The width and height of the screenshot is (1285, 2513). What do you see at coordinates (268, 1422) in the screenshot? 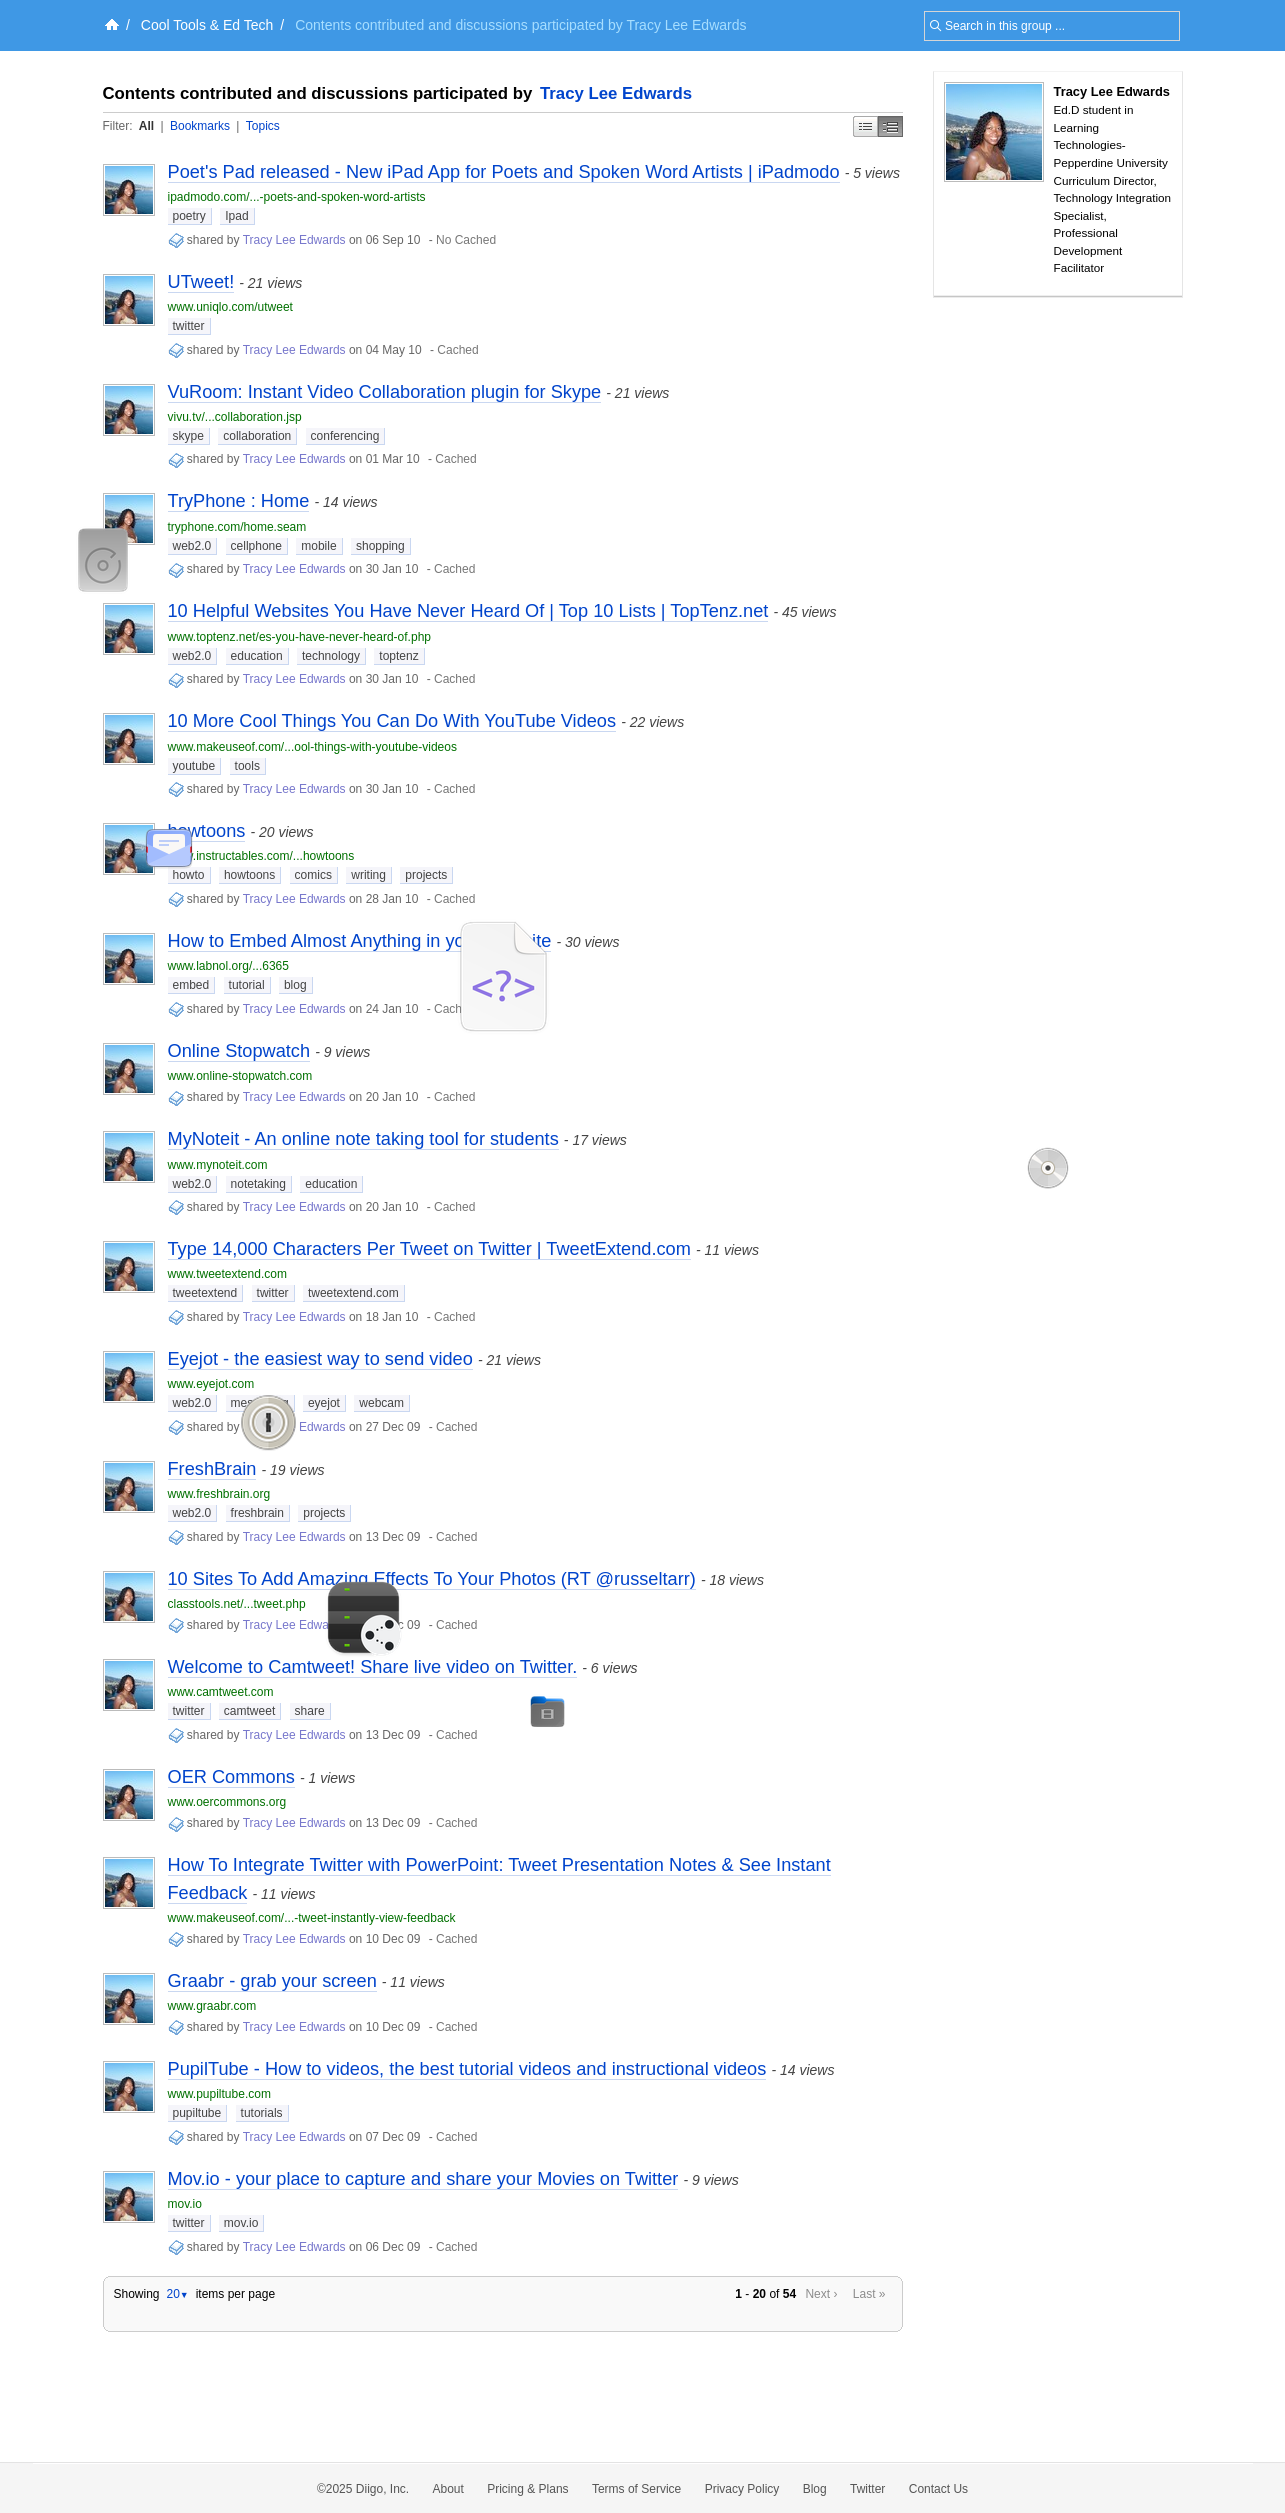
I see `open passwords and keys manager` at bounding box center [268, 1422].